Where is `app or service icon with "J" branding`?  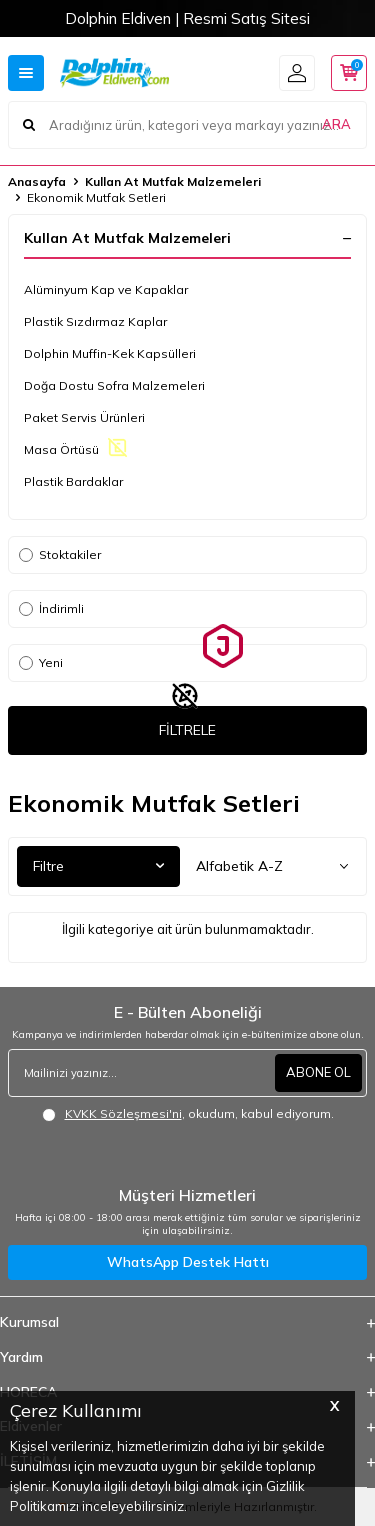
app or service icon with "J" branding is located at coordinates (223, 646).